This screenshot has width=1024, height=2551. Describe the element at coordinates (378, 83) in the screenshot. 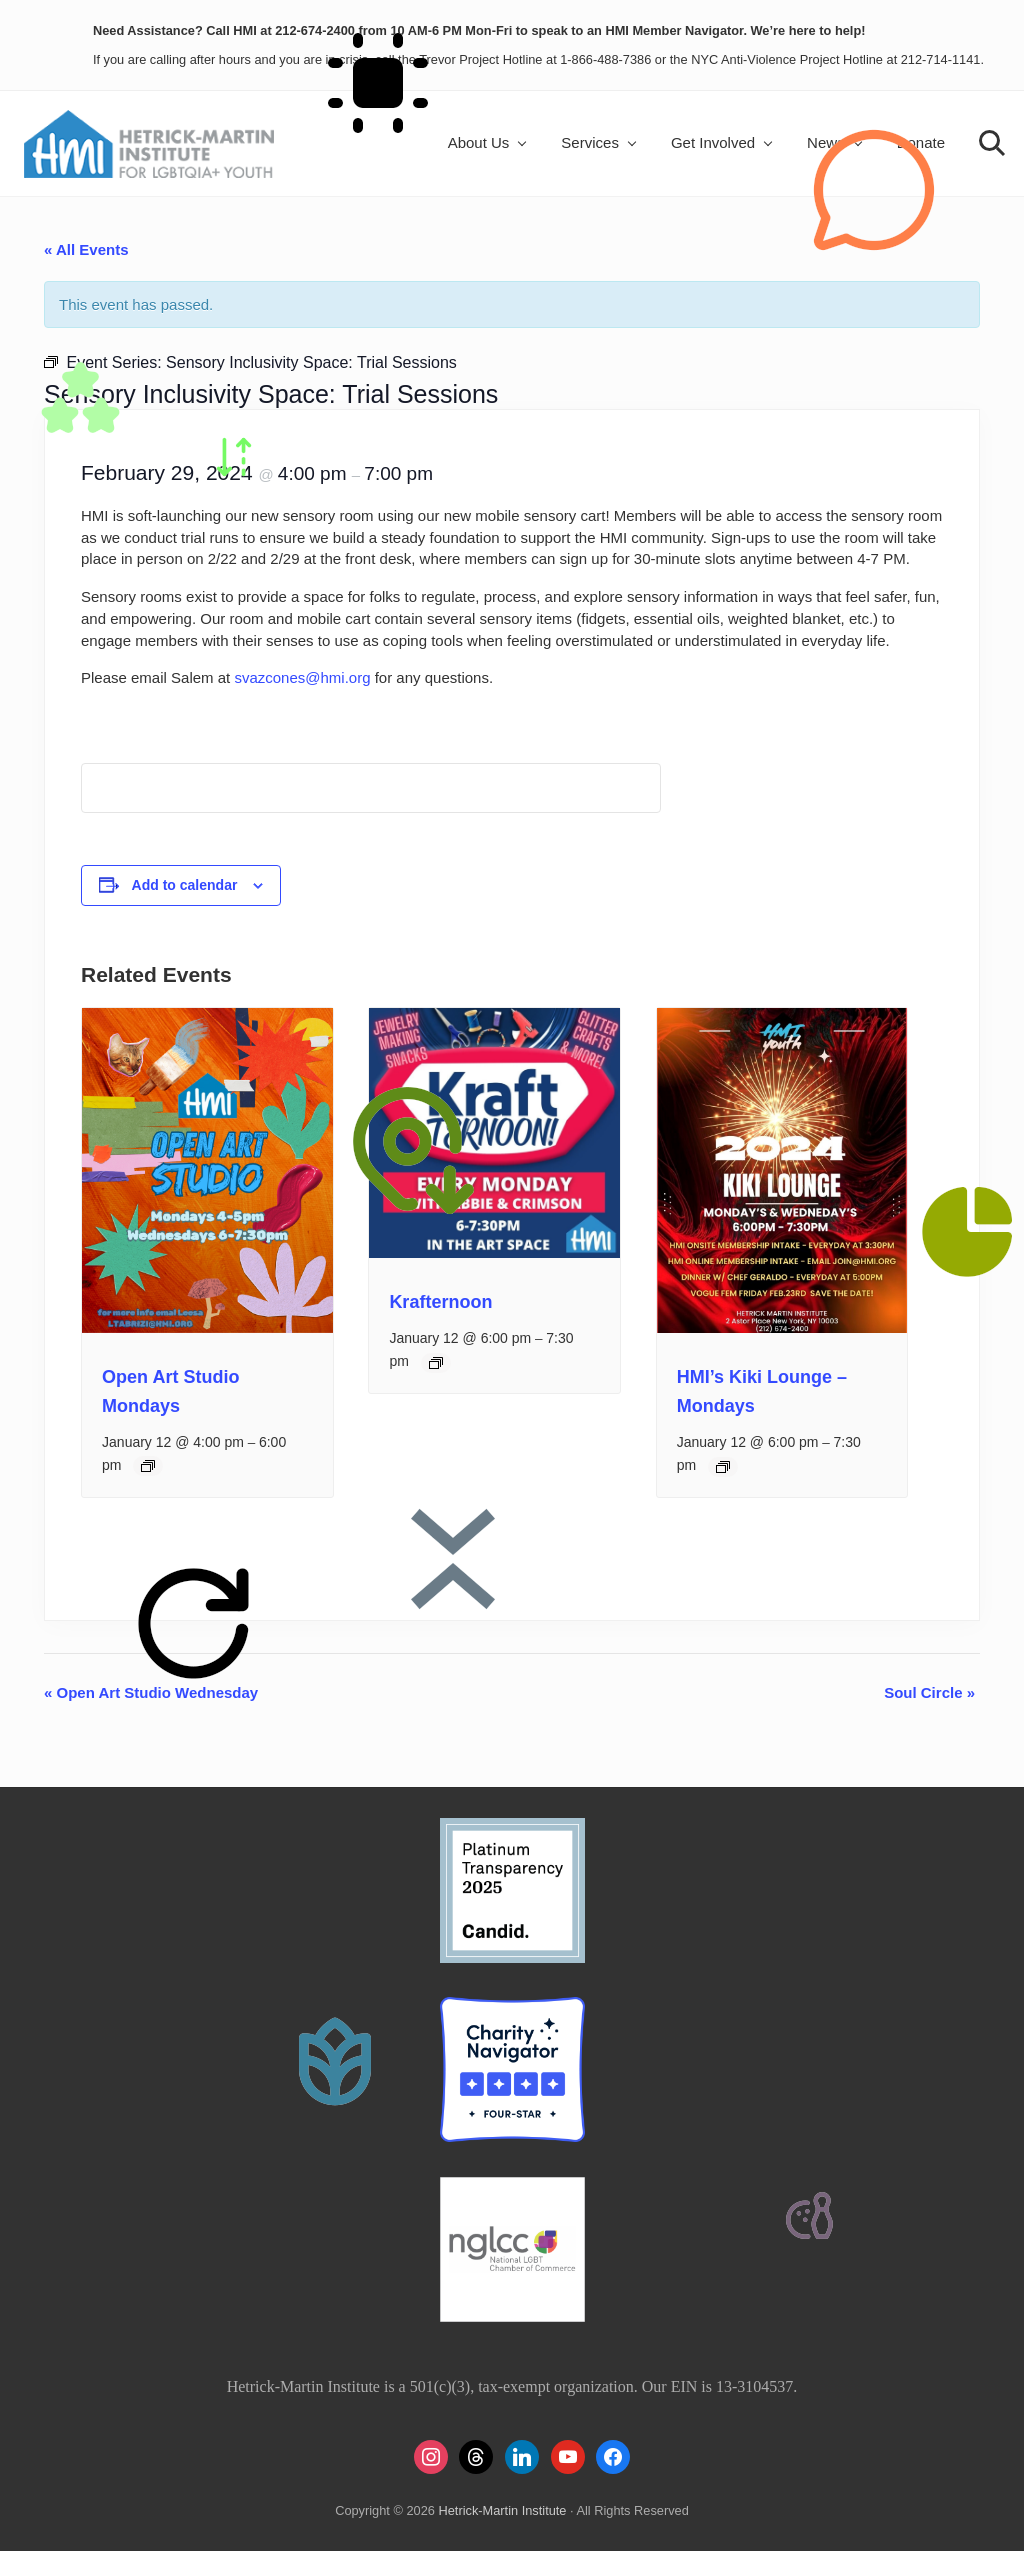

I see `select or create an artboard` at that location.